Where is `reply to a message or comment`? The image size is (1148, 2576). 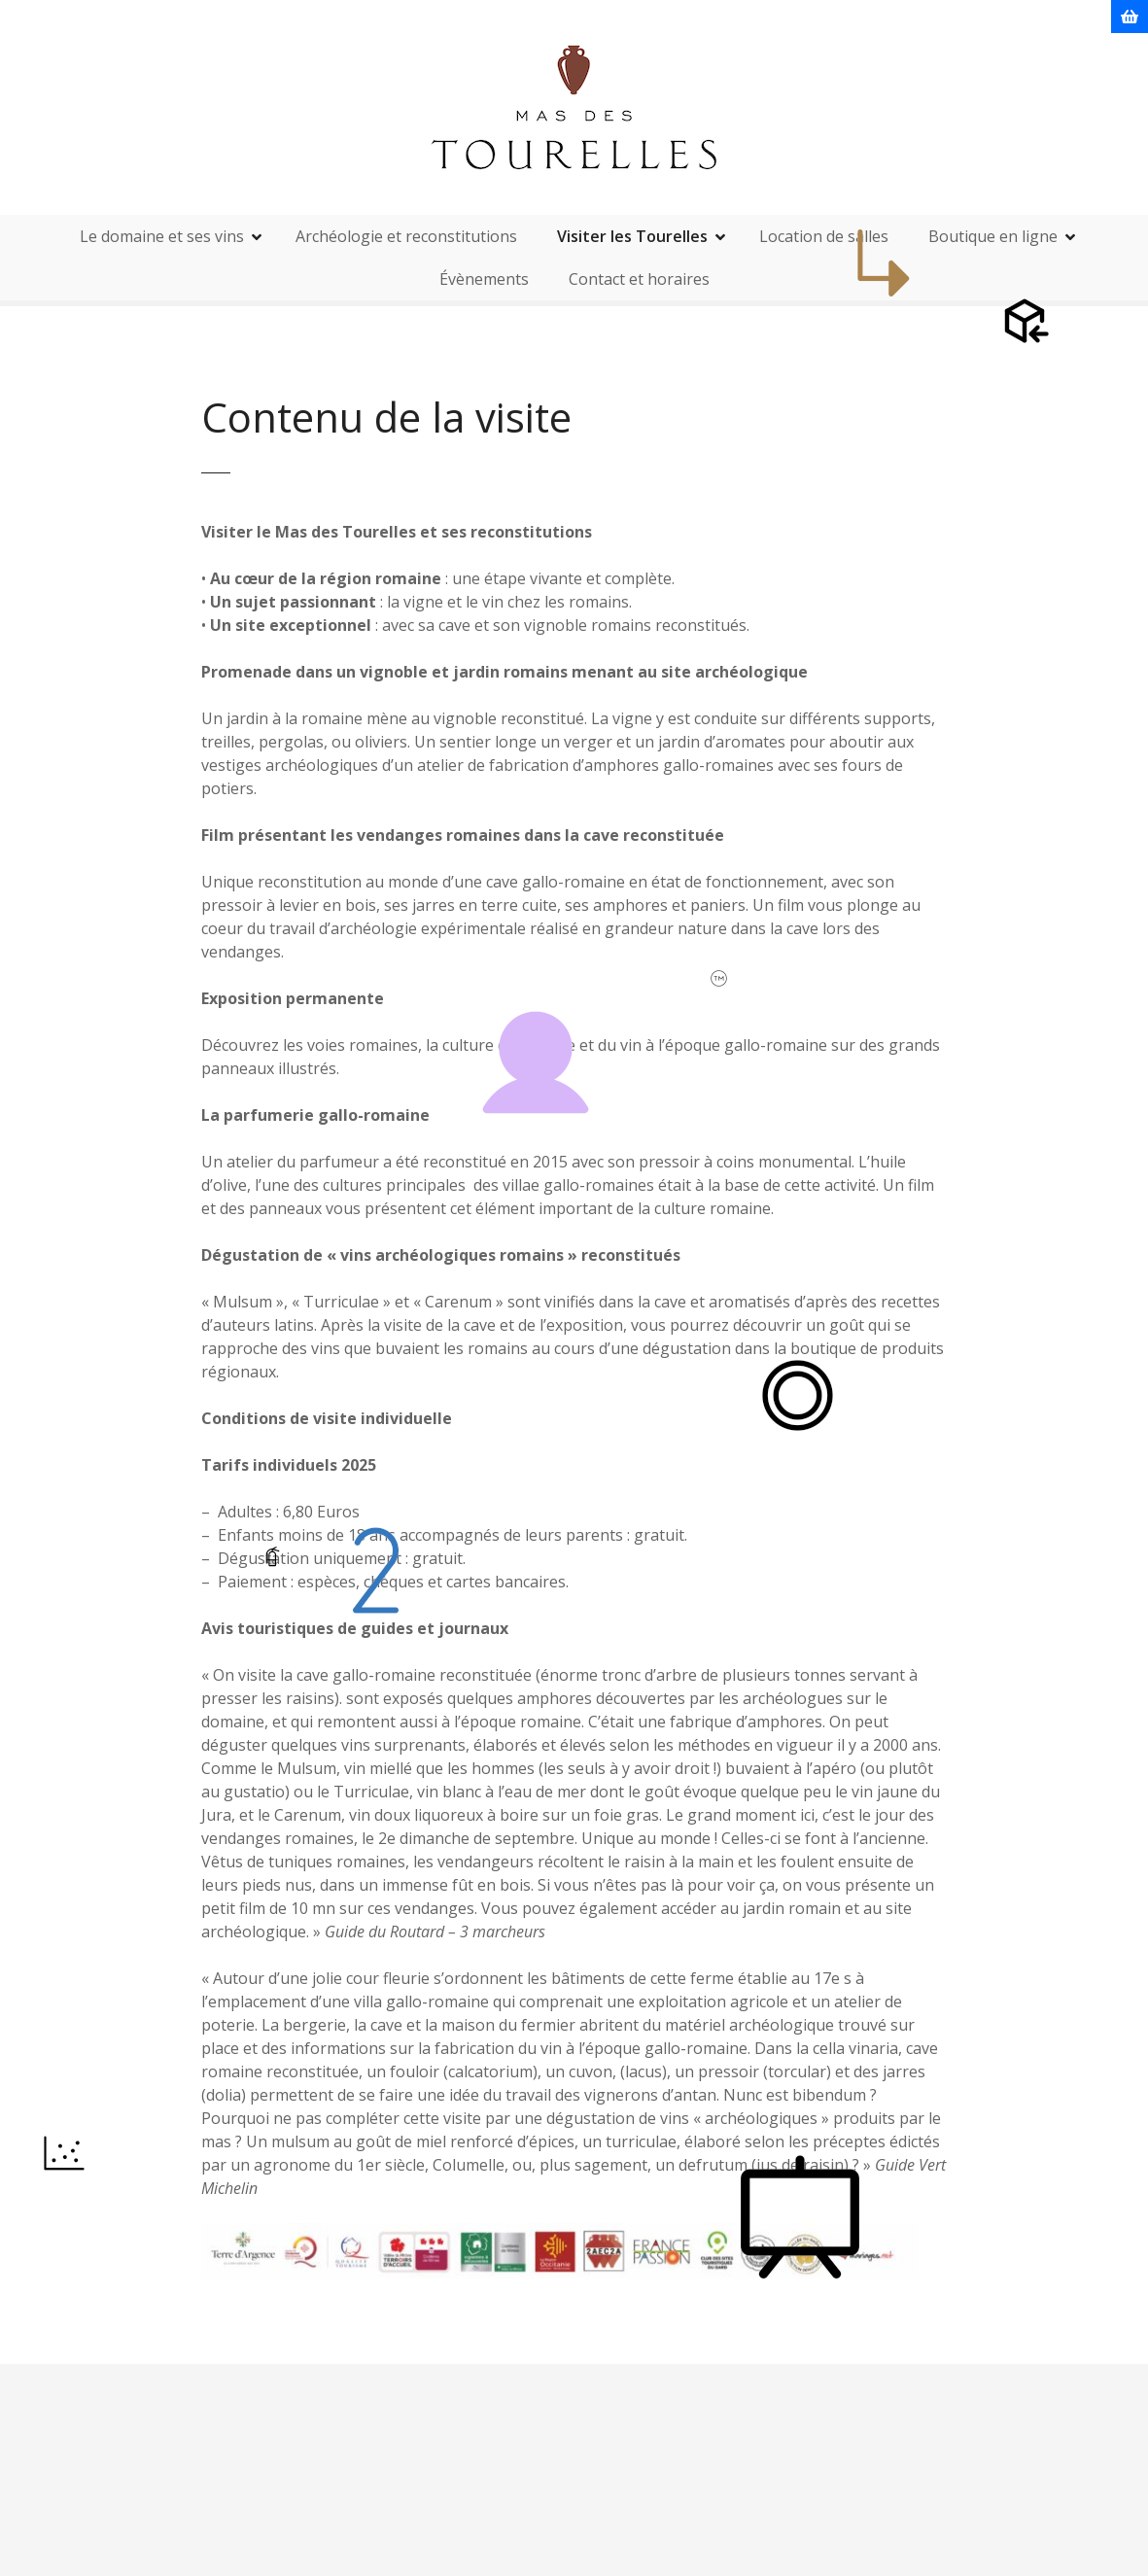
reply to a message or comment is located at coordinates (878, 262).